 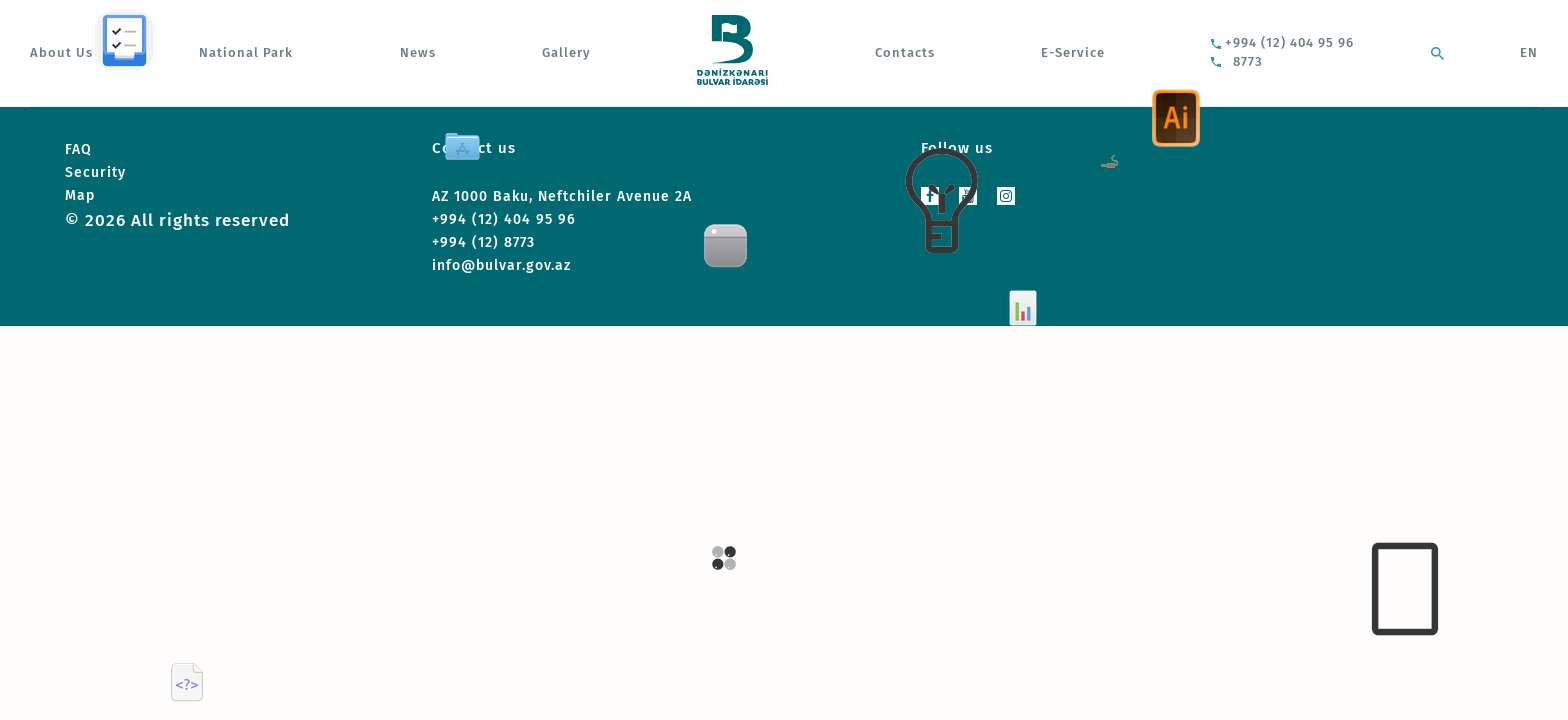 What do you see at coordinates (1176, 118) in the screenshot?
I see `open an Adobe Illustrator file` at bounding box center [1176, 118].